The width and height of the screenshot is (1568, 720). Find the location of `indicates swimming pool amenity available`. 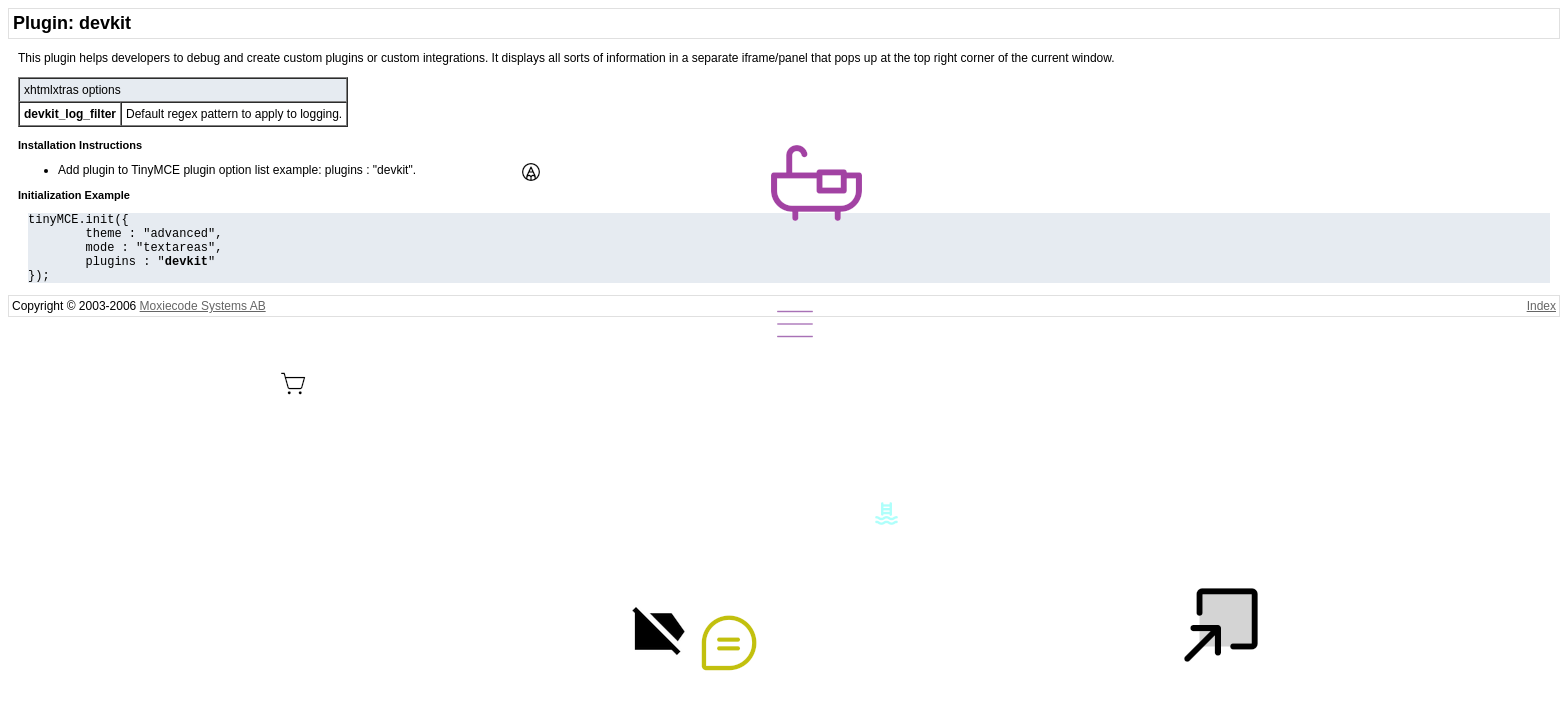

indicates swimming pool amenity available is located at coordinates (886, 513).